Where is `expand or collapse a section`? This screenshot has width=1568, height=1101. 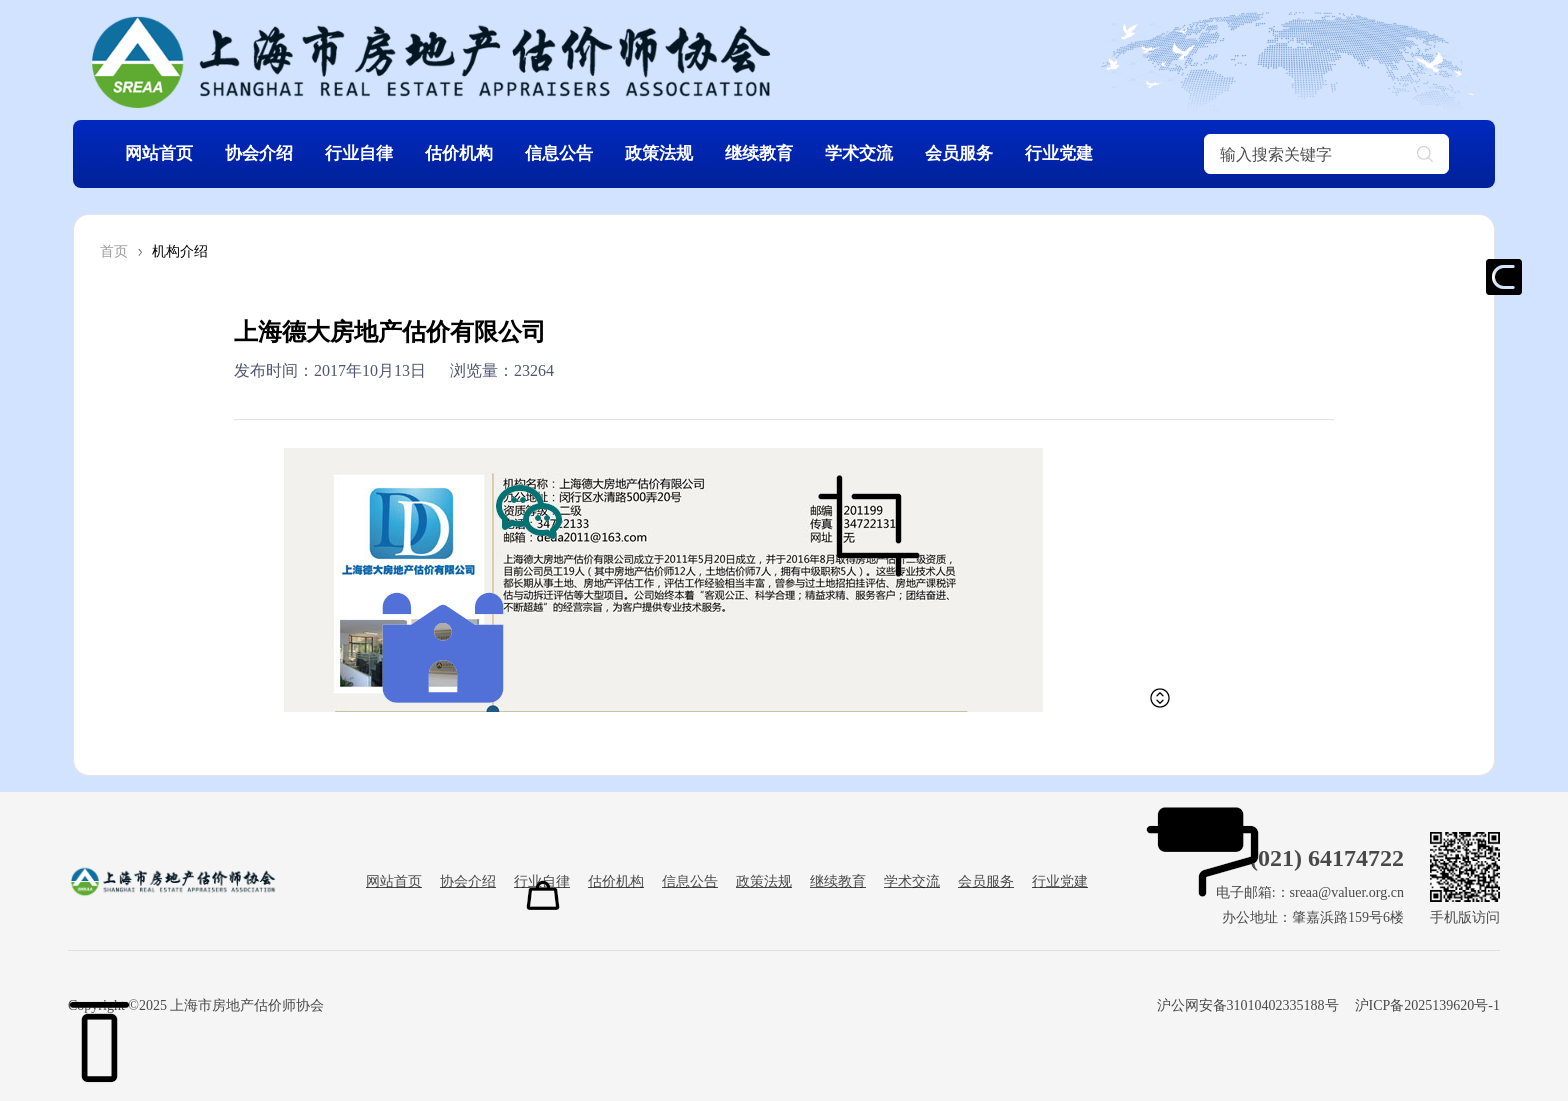 expand or collapse a section is located at coordinates (1160, 698).